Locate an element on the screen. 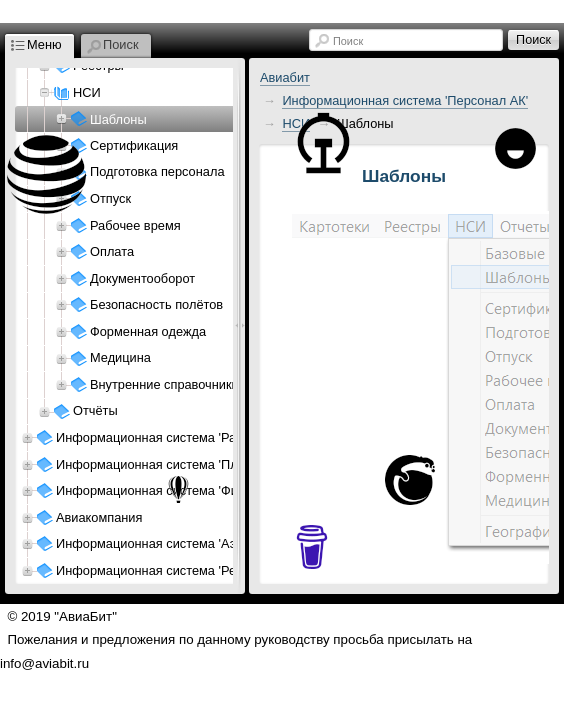  china railway logo is located at coordinates (323, 144).